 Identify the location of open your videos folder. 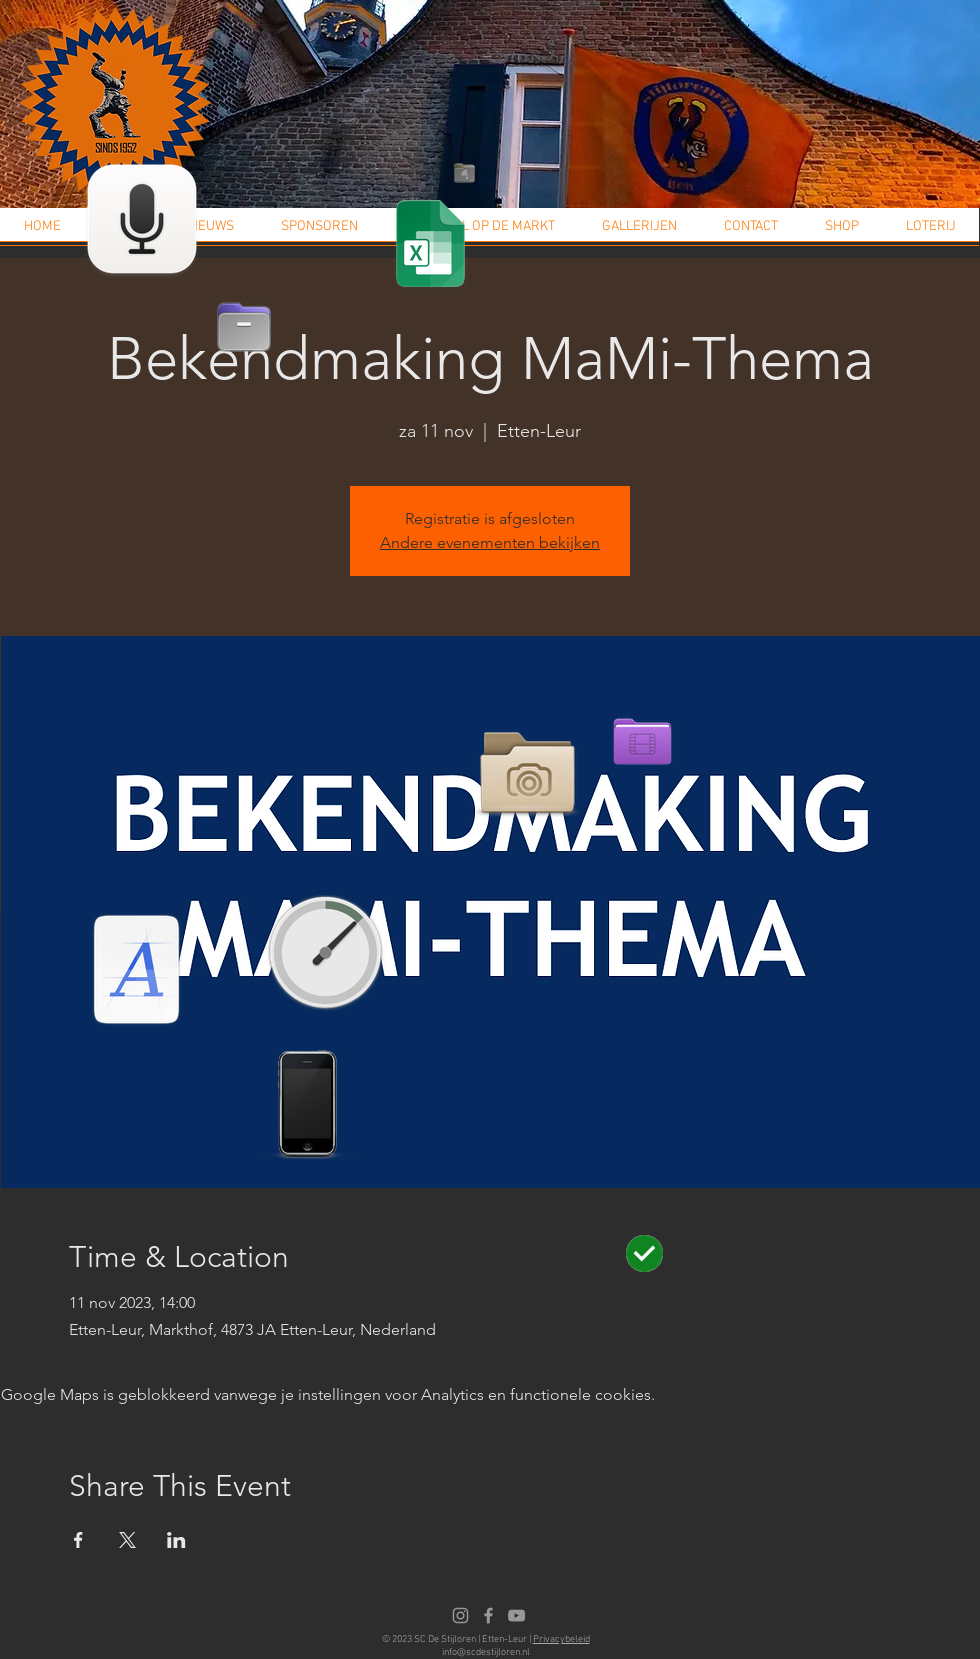
(642, 741).